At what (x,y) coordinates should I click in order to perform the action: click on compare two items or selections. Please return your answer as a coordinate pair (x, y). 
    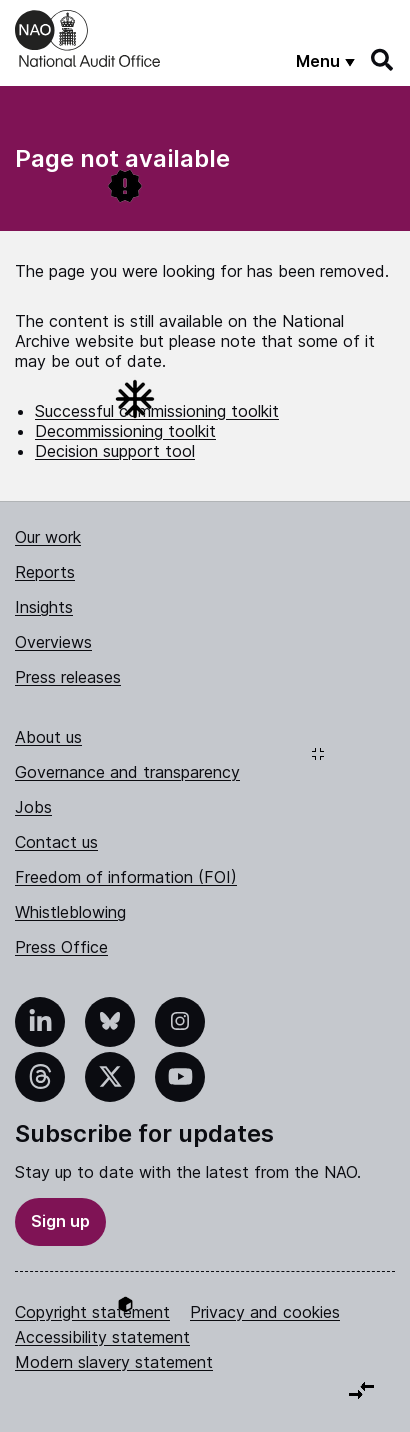
    Looking at the image, I should click on (361, 1390).